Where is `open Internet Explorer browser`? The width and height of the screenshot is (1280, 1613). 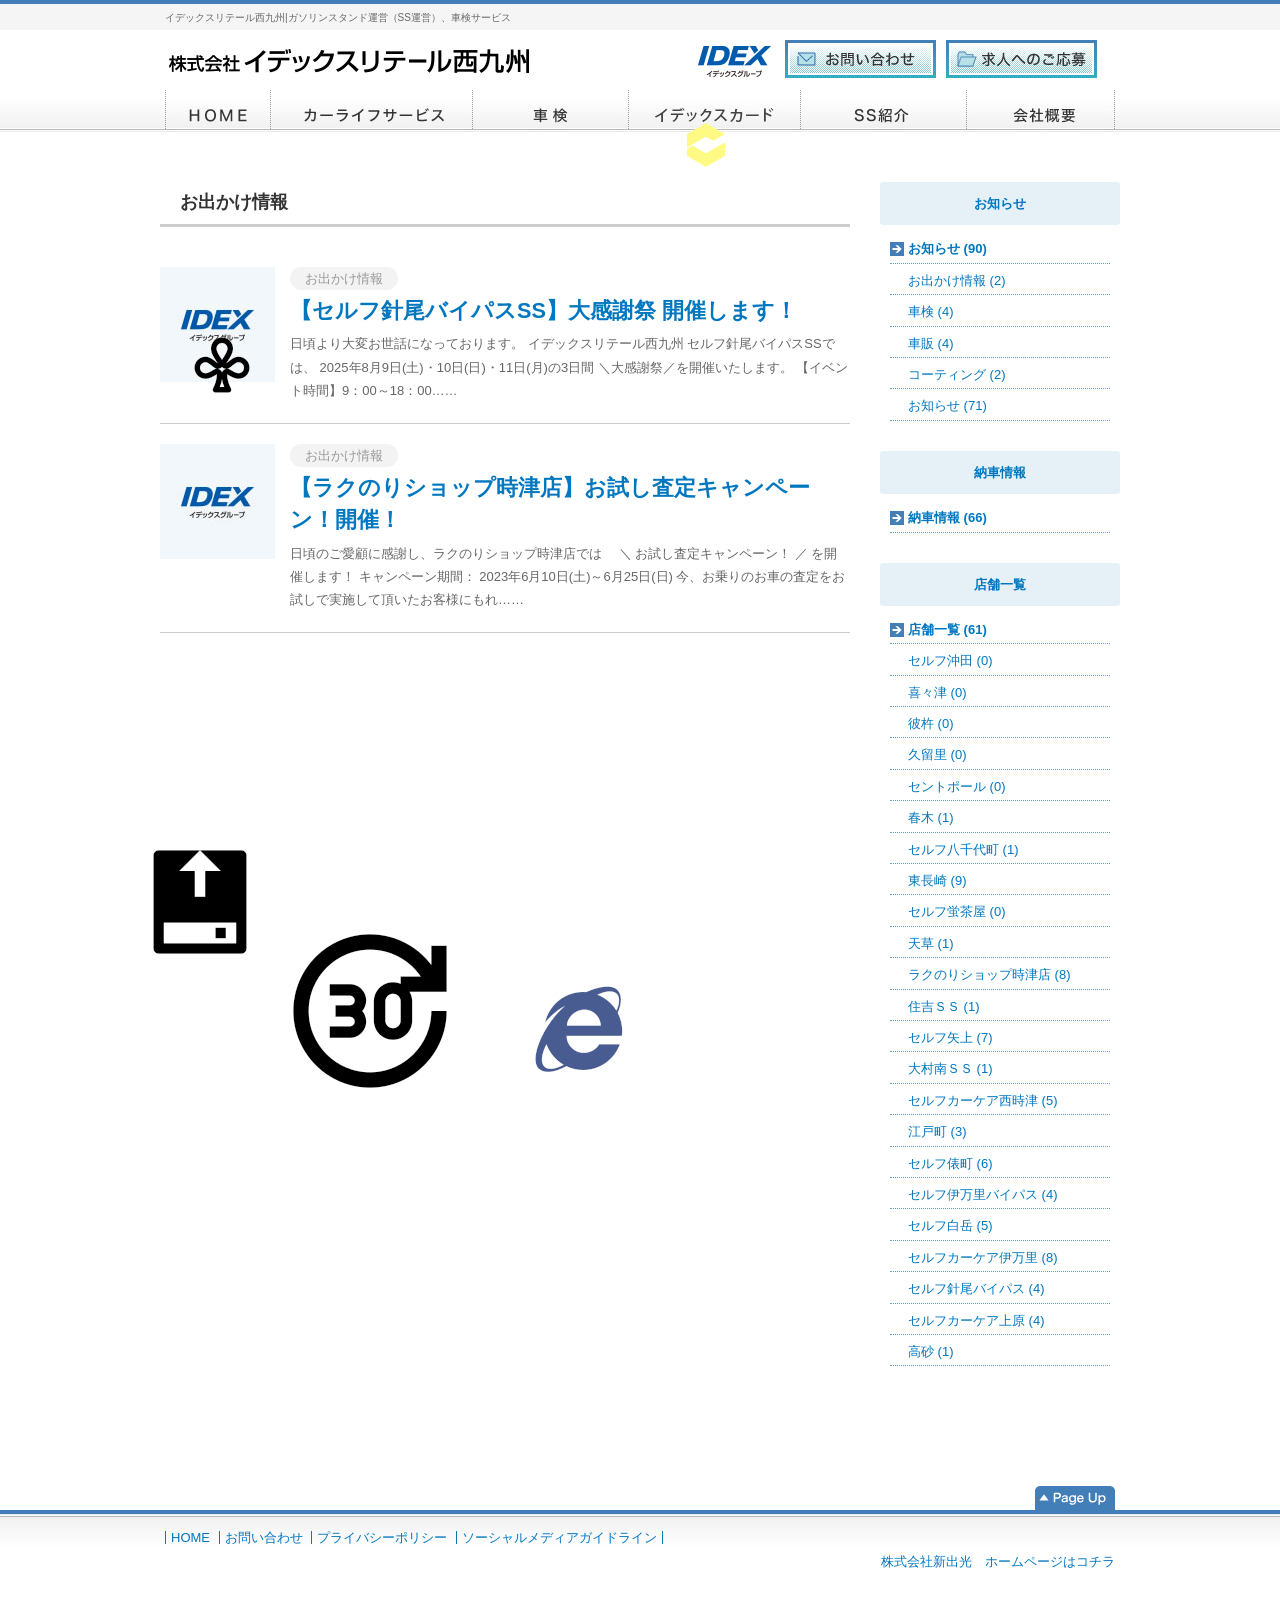 open Internet Explorer browser is located at coordinates (581, 1031).